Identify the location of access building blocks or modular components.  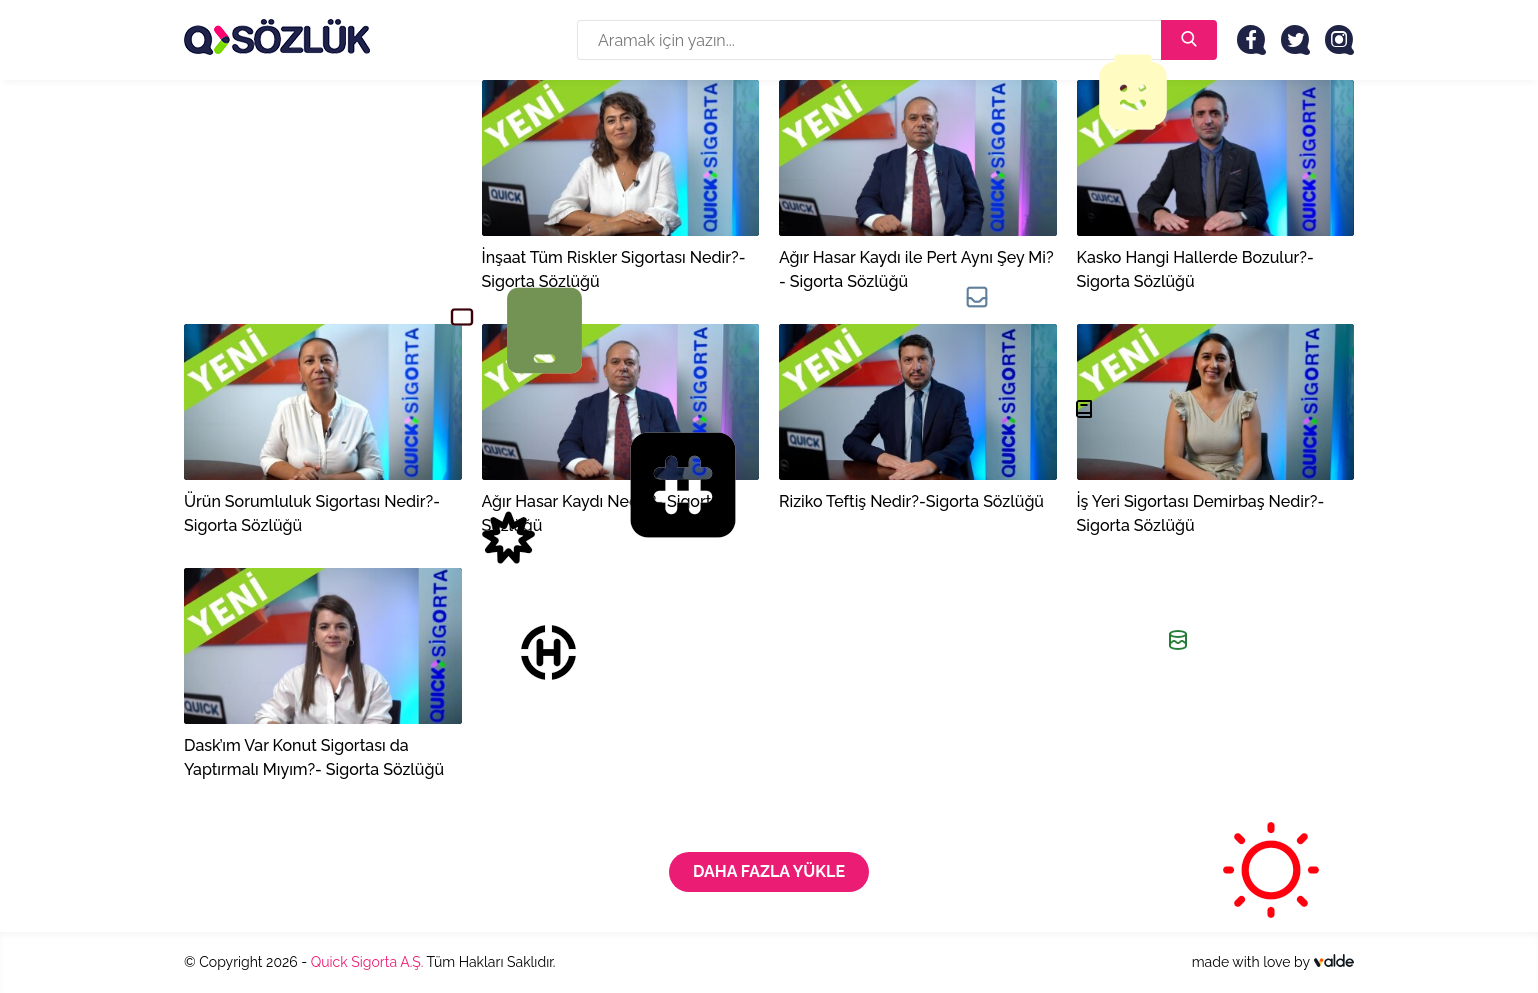
(1133, 92).